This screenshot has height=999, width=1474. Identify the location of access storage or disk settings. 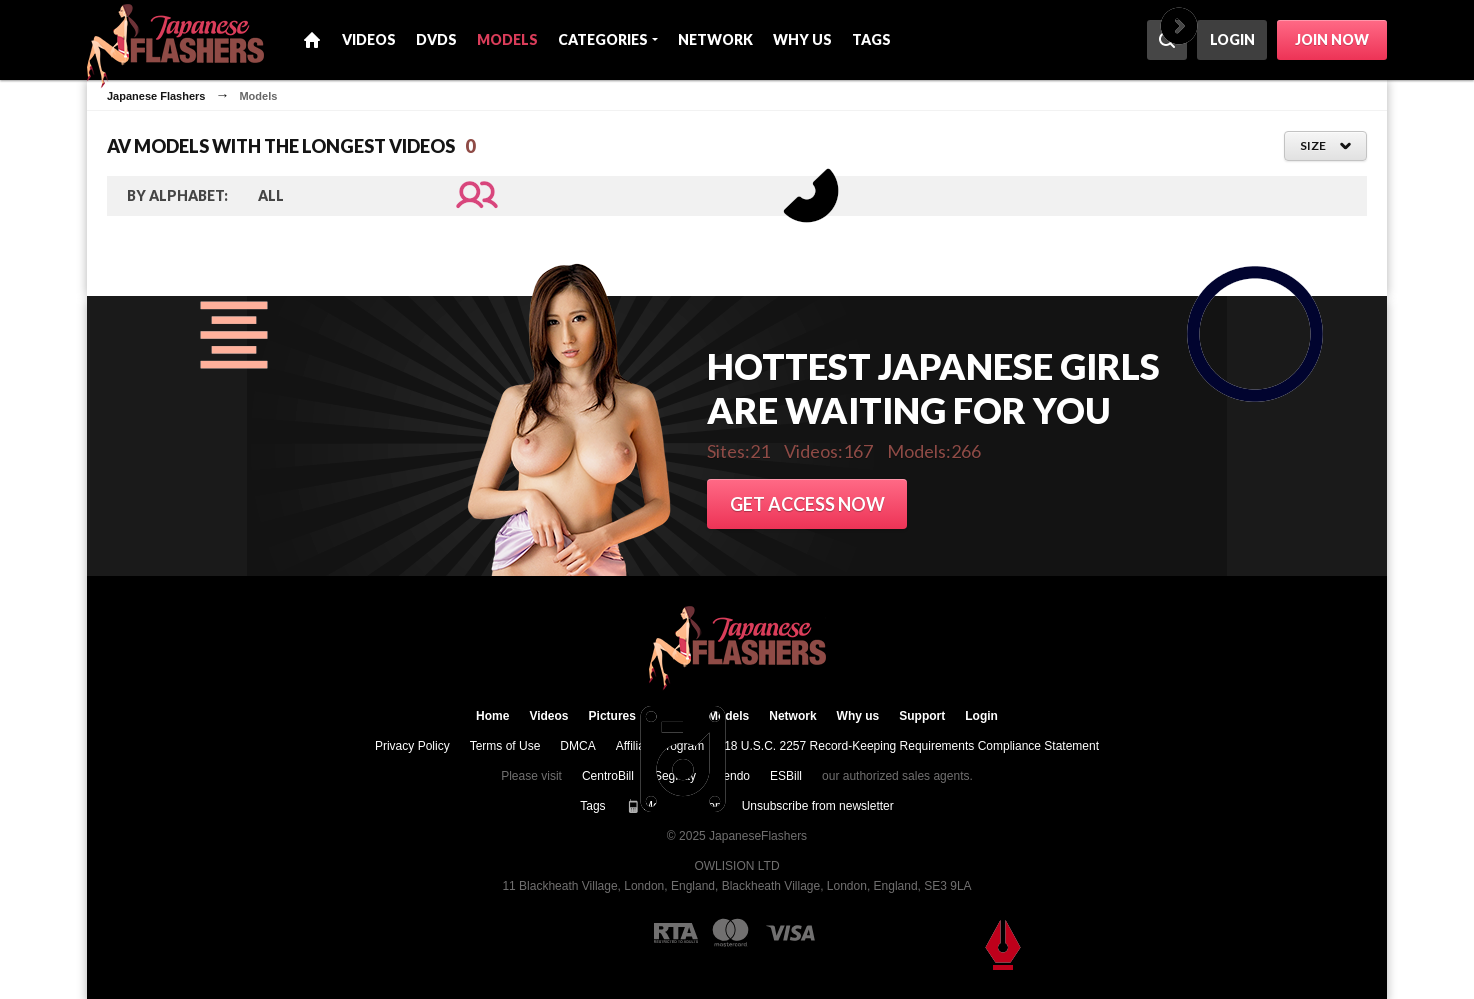
(683, 759).